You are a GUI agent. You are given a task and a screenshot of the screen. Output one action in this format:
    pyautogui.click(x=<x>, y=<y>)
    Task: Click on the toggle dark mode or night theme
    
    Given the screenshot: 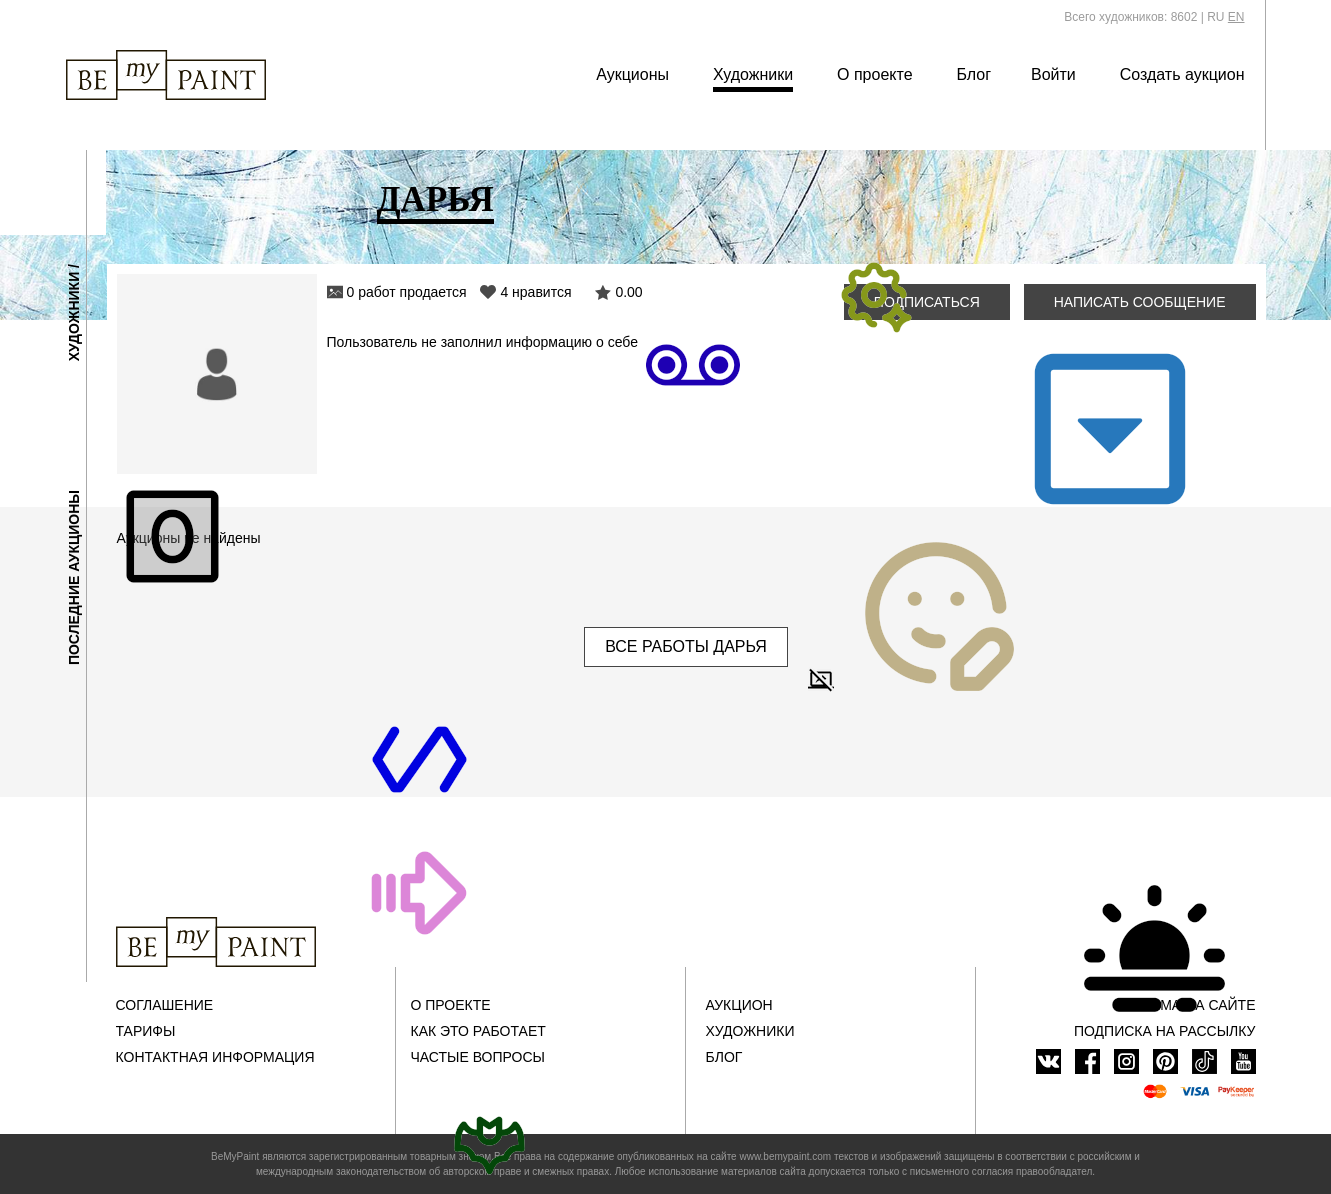 What is the action you would take?
    pyautogui.click(x=489, y=1145)
    